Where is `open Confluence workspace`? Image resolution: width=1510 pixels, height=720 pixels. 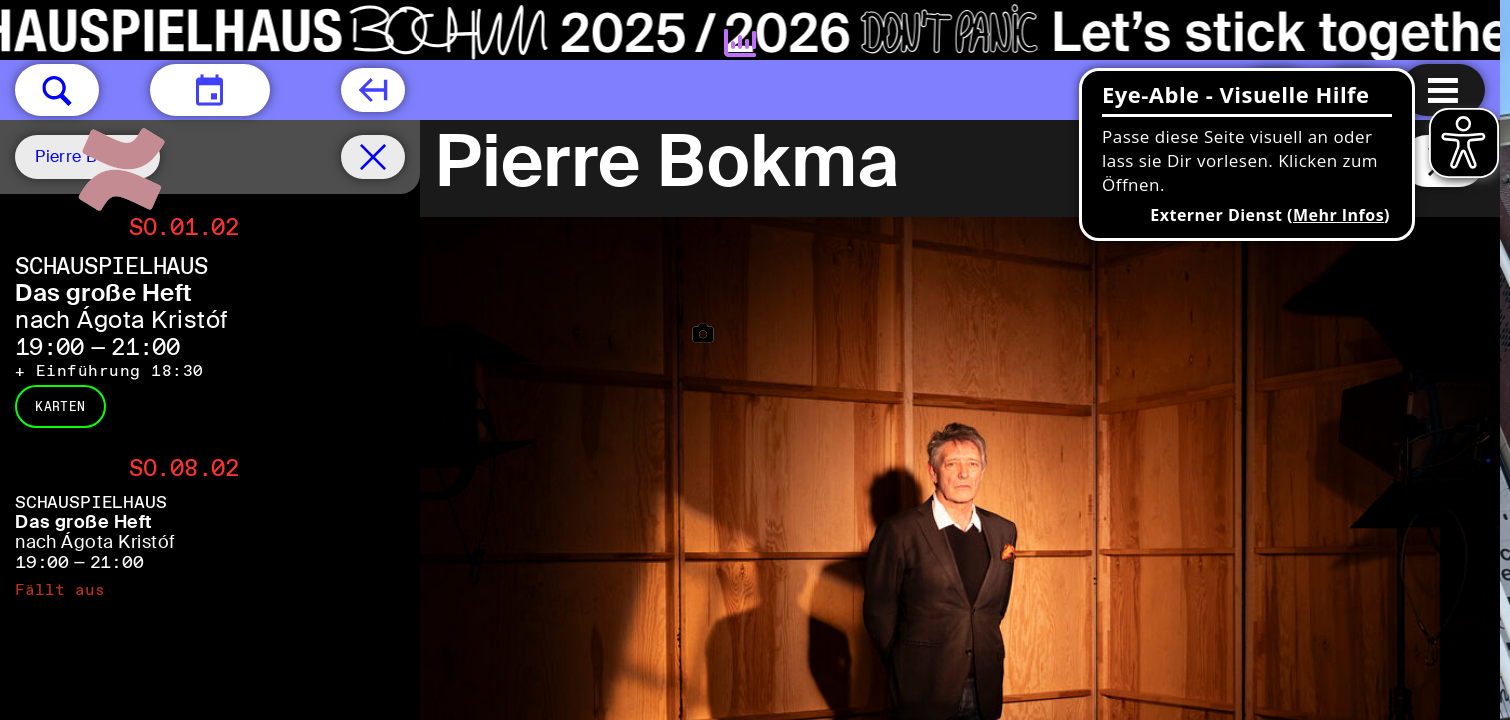
open Confluence workspace is located at coordinates (121, 169).